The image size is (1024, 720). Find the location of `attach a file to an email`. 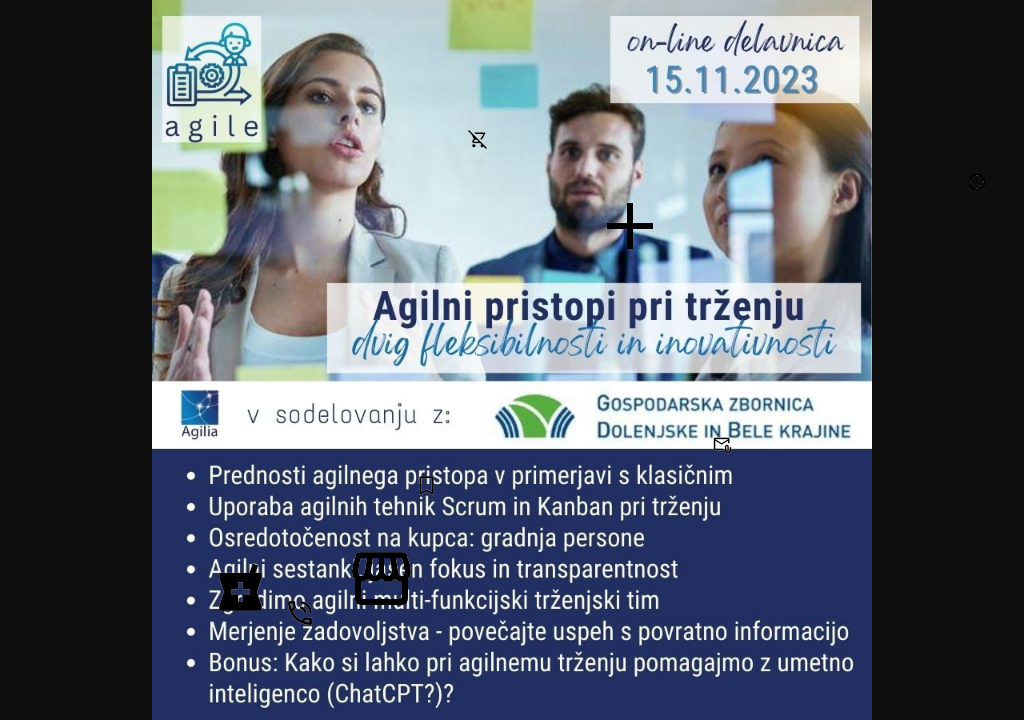

attach a file to an email is located at coordinates (722, 445).